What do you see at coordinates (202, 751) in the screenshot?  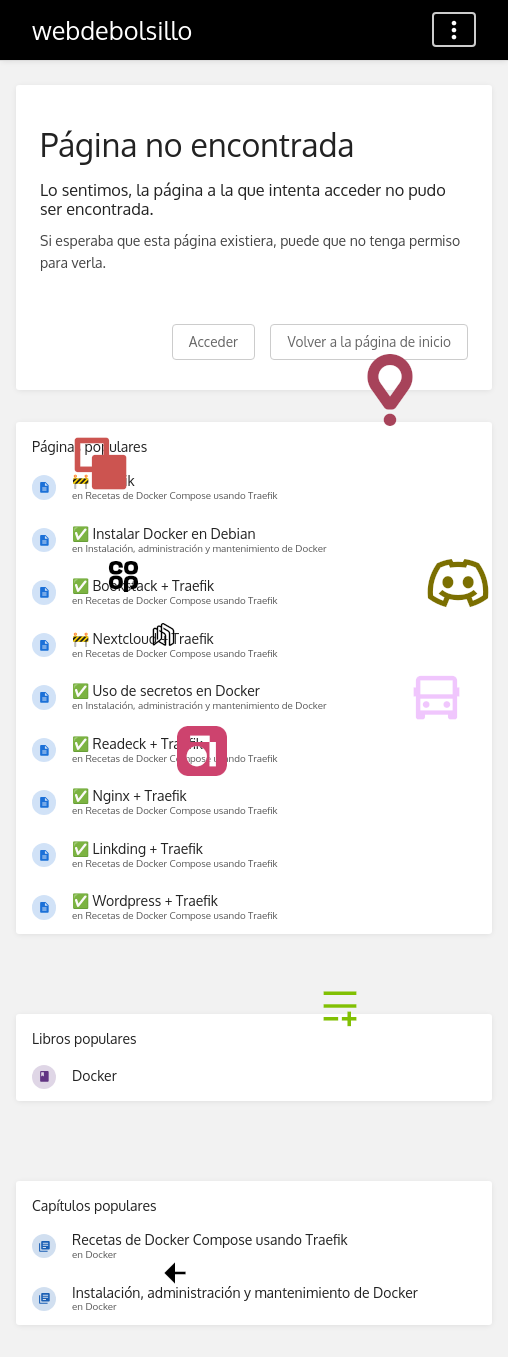 I see `open the Anytype app` at bounding box center [202, 751].